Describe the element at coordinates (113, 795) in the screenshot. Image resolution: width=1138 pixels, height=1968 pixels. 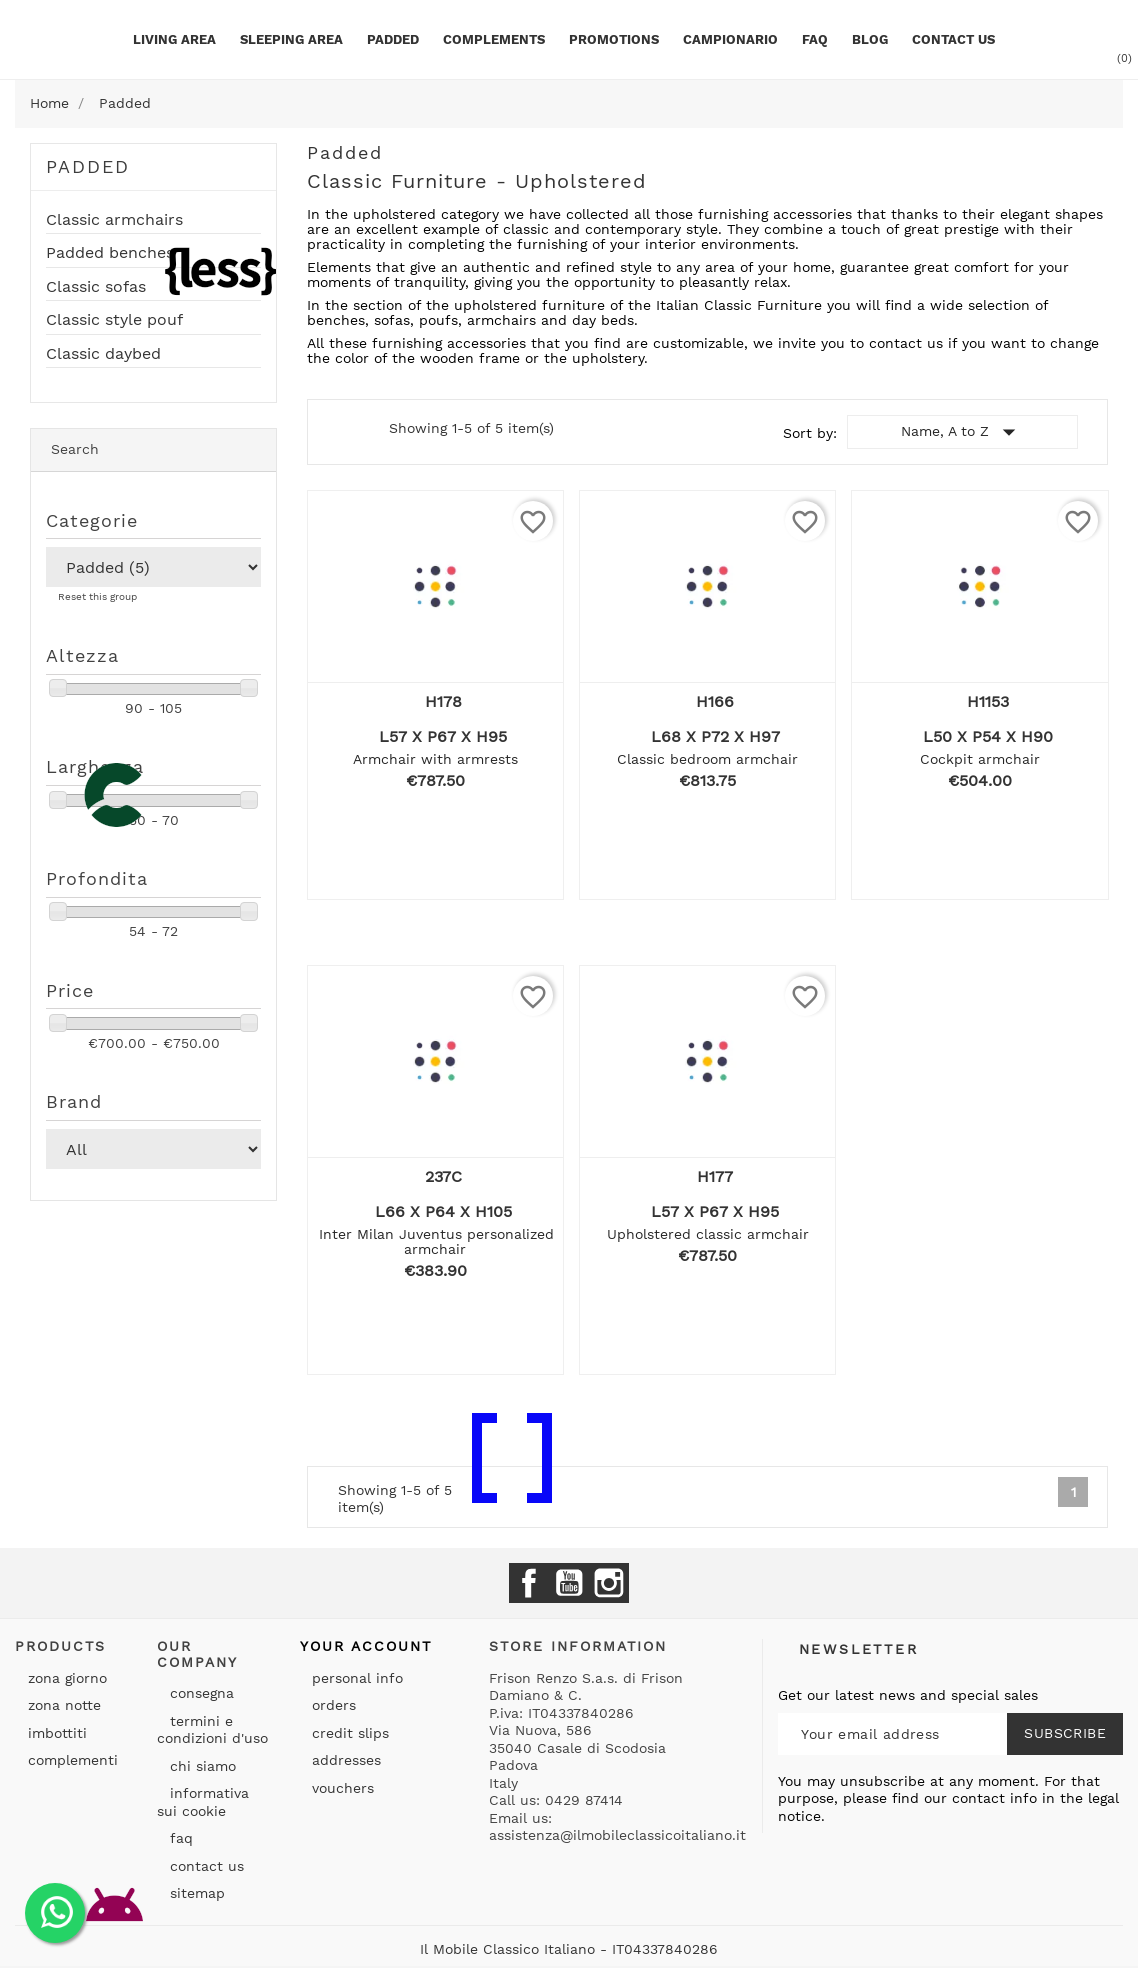
I see `elastic cloud logo` at that location.